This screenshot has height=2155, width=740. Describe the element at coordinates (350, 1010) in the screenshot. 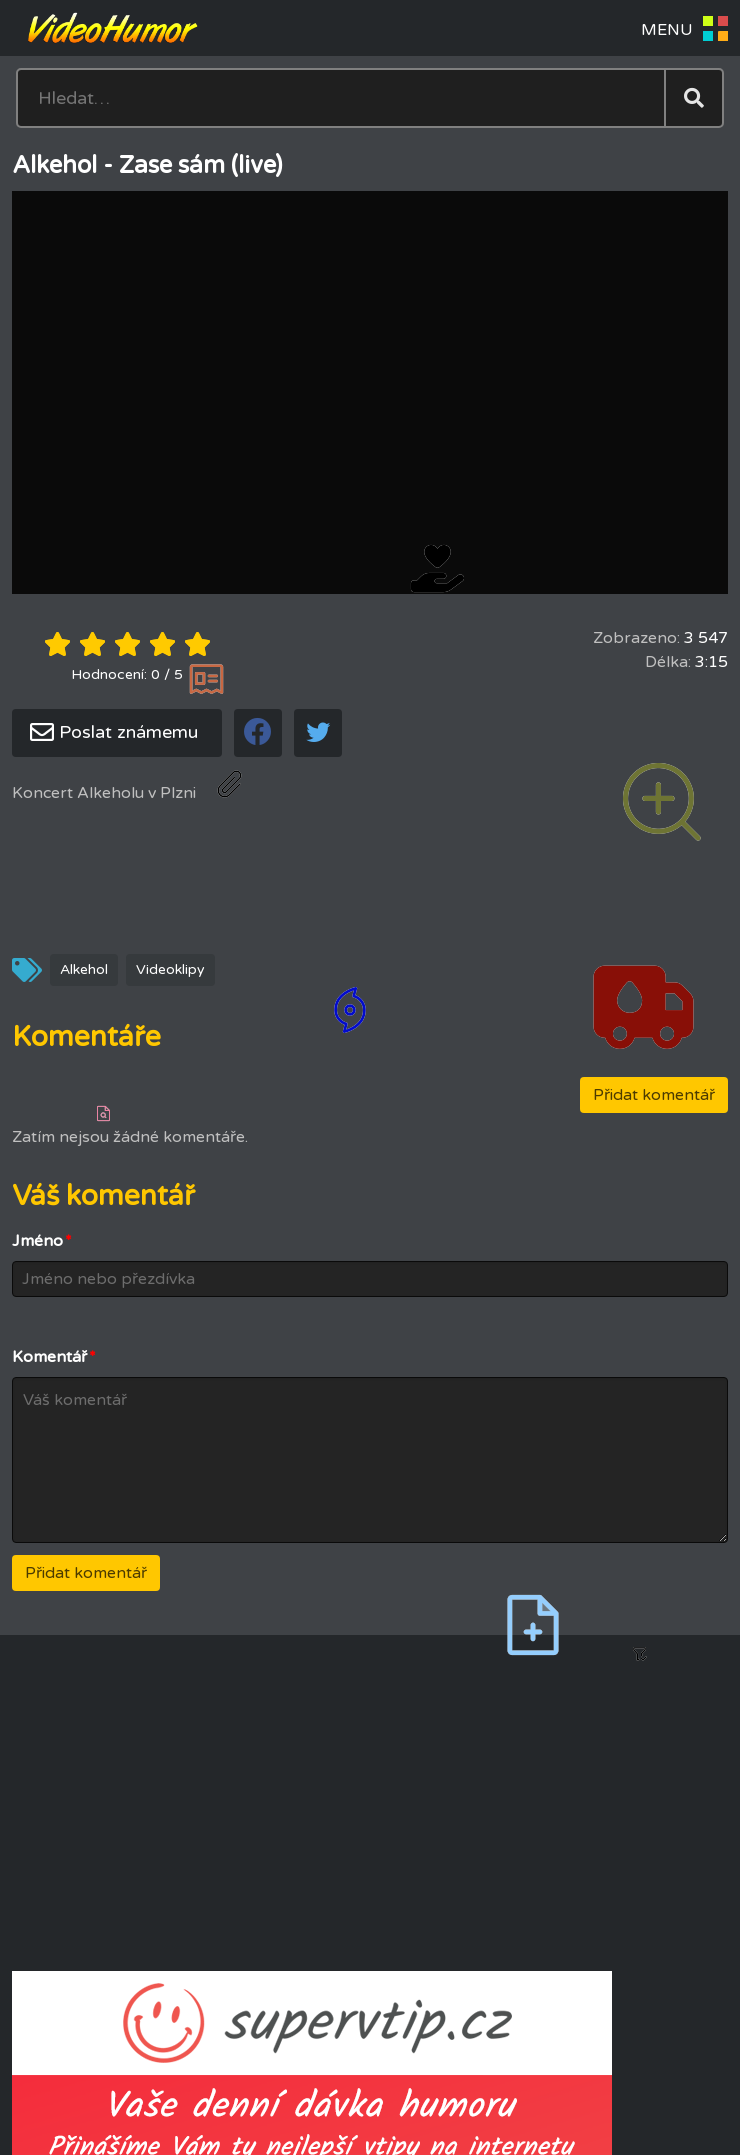

I see `indicates hurricane or tropical storm warning` at that location.